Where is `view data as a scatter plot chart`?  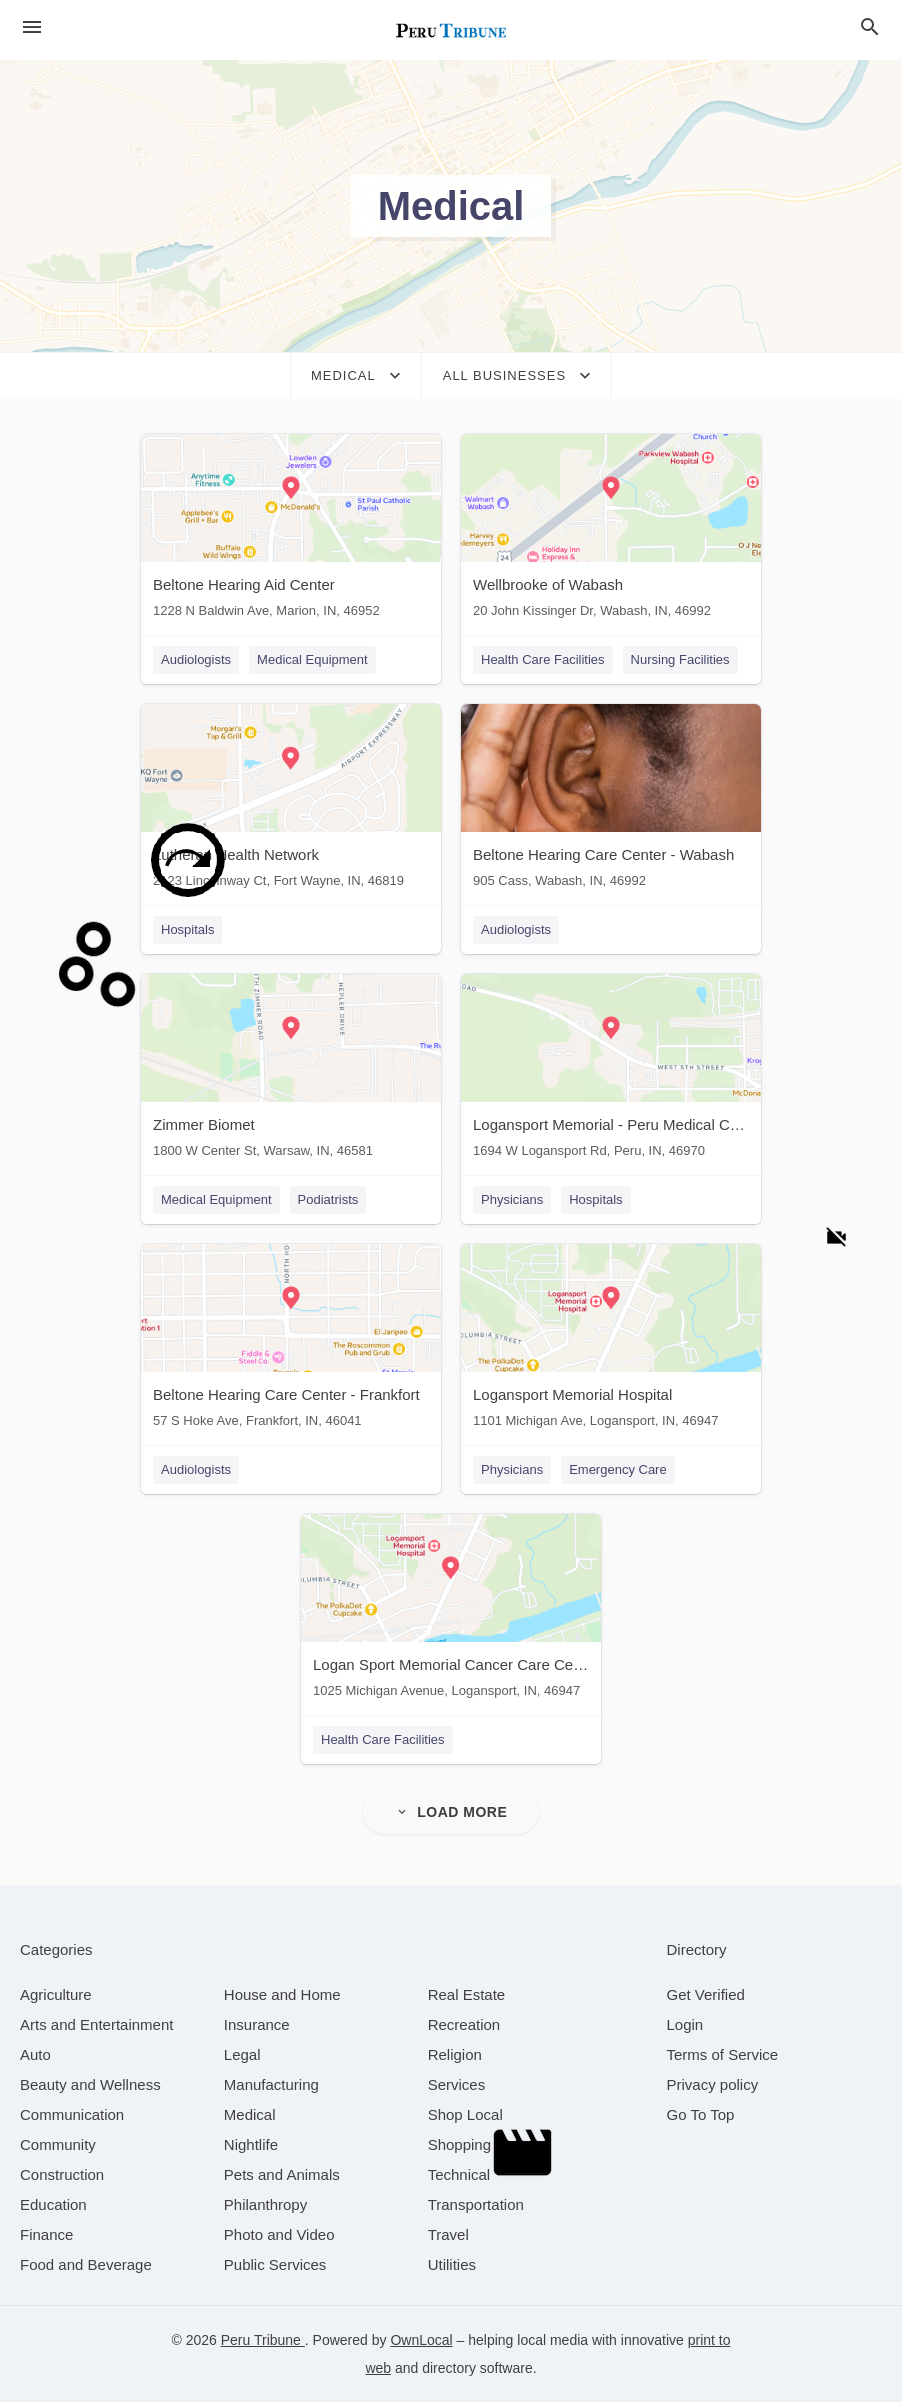 view data as a scatter plot chart is located at coordinates (98, 965).